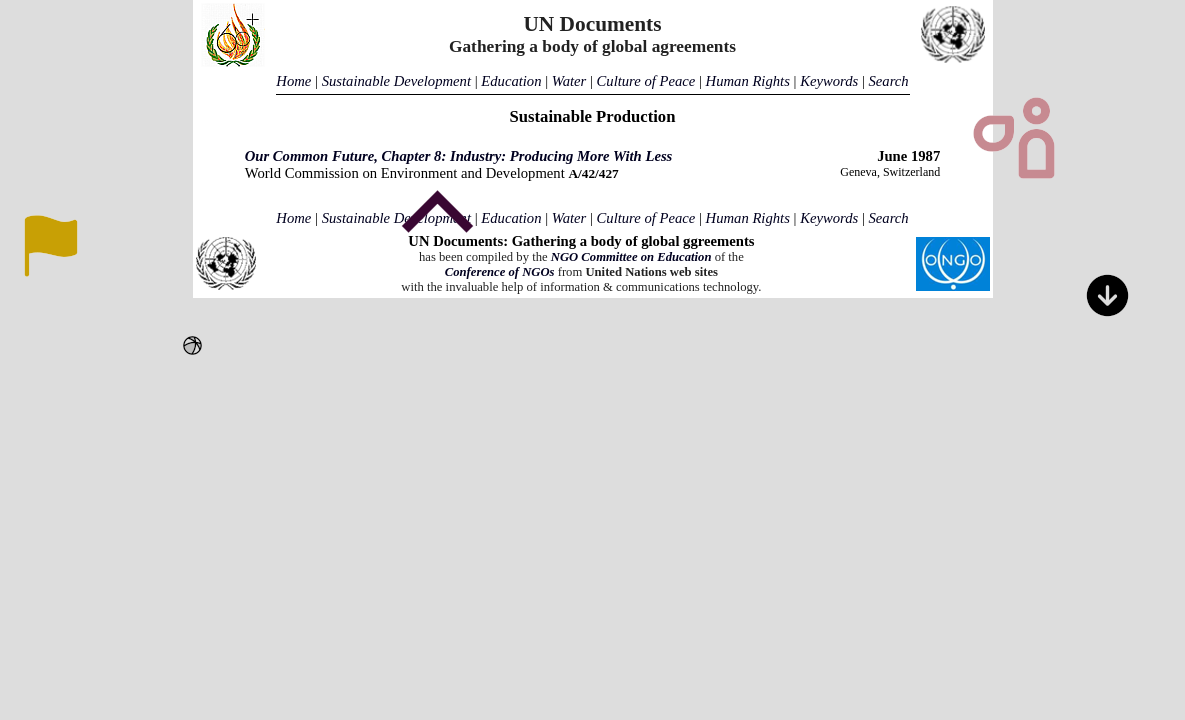 The height and width of the screenshot is (720, 1185). I want to click on collapse an expanded section, so click(437, 211).